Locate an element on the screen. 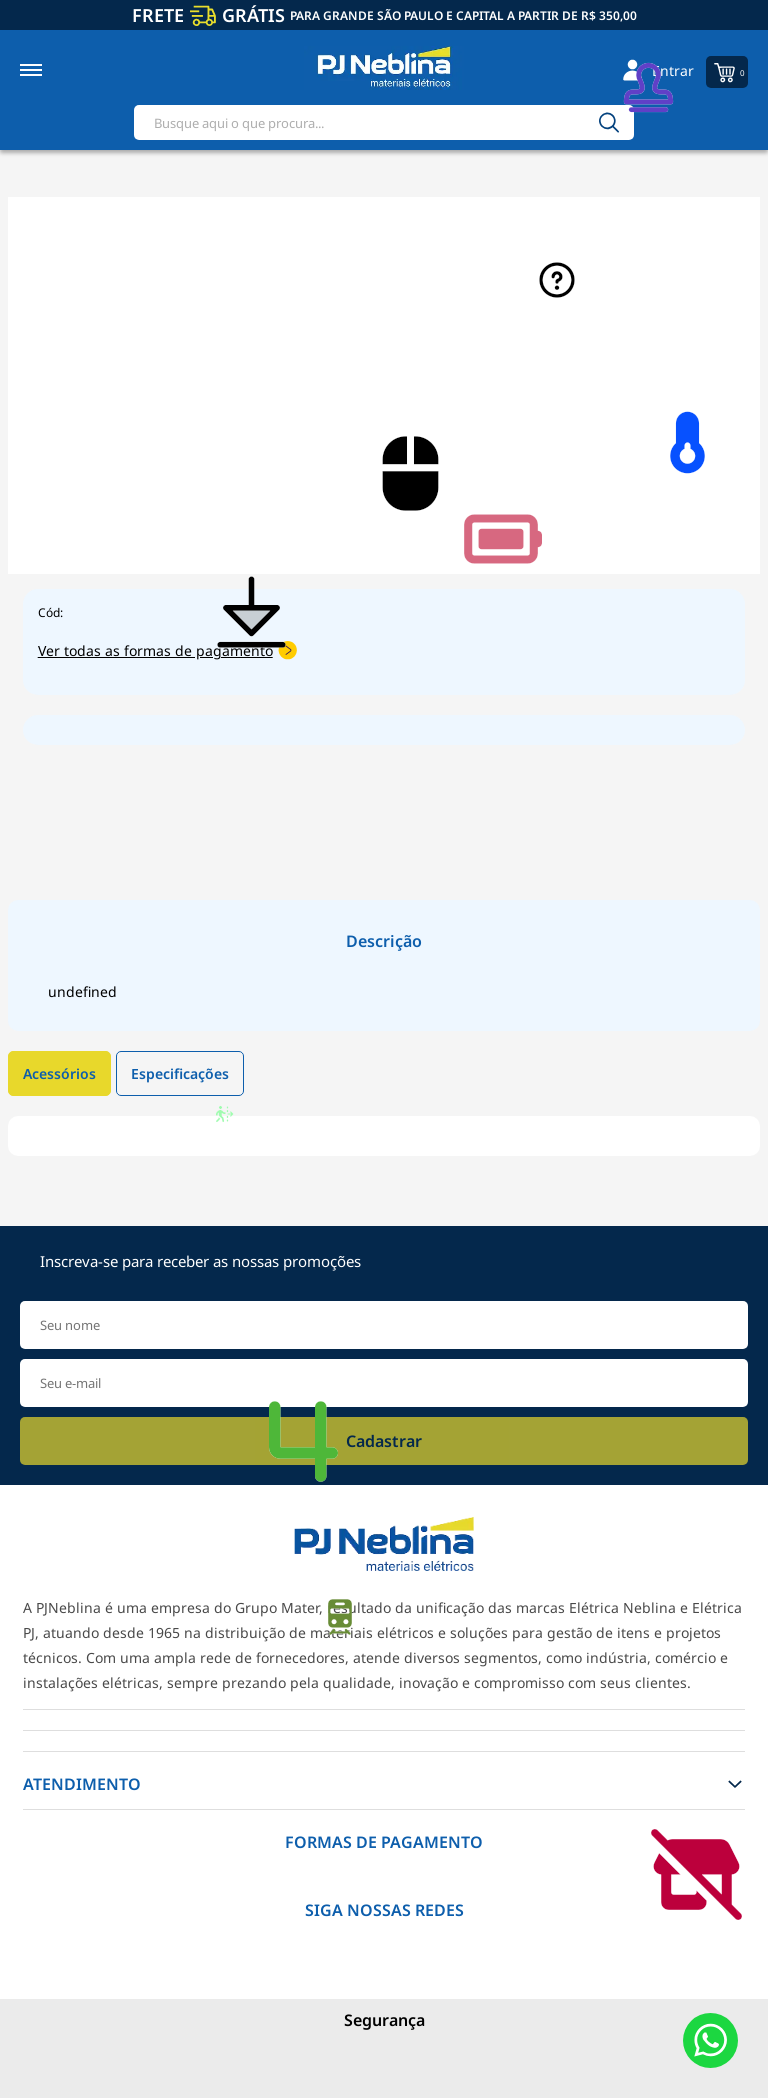 This screenshot has width=768, height=2098. indicates low temperature reading is located at coordinates (687, 442).